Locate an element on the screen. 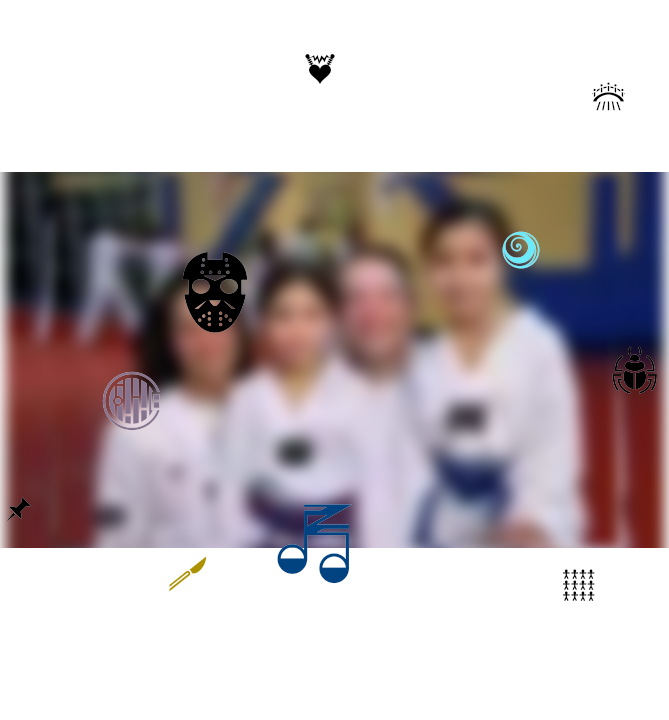 The image size is (669, 720). indicates a group or team of players is located at coordinates (579, 585).